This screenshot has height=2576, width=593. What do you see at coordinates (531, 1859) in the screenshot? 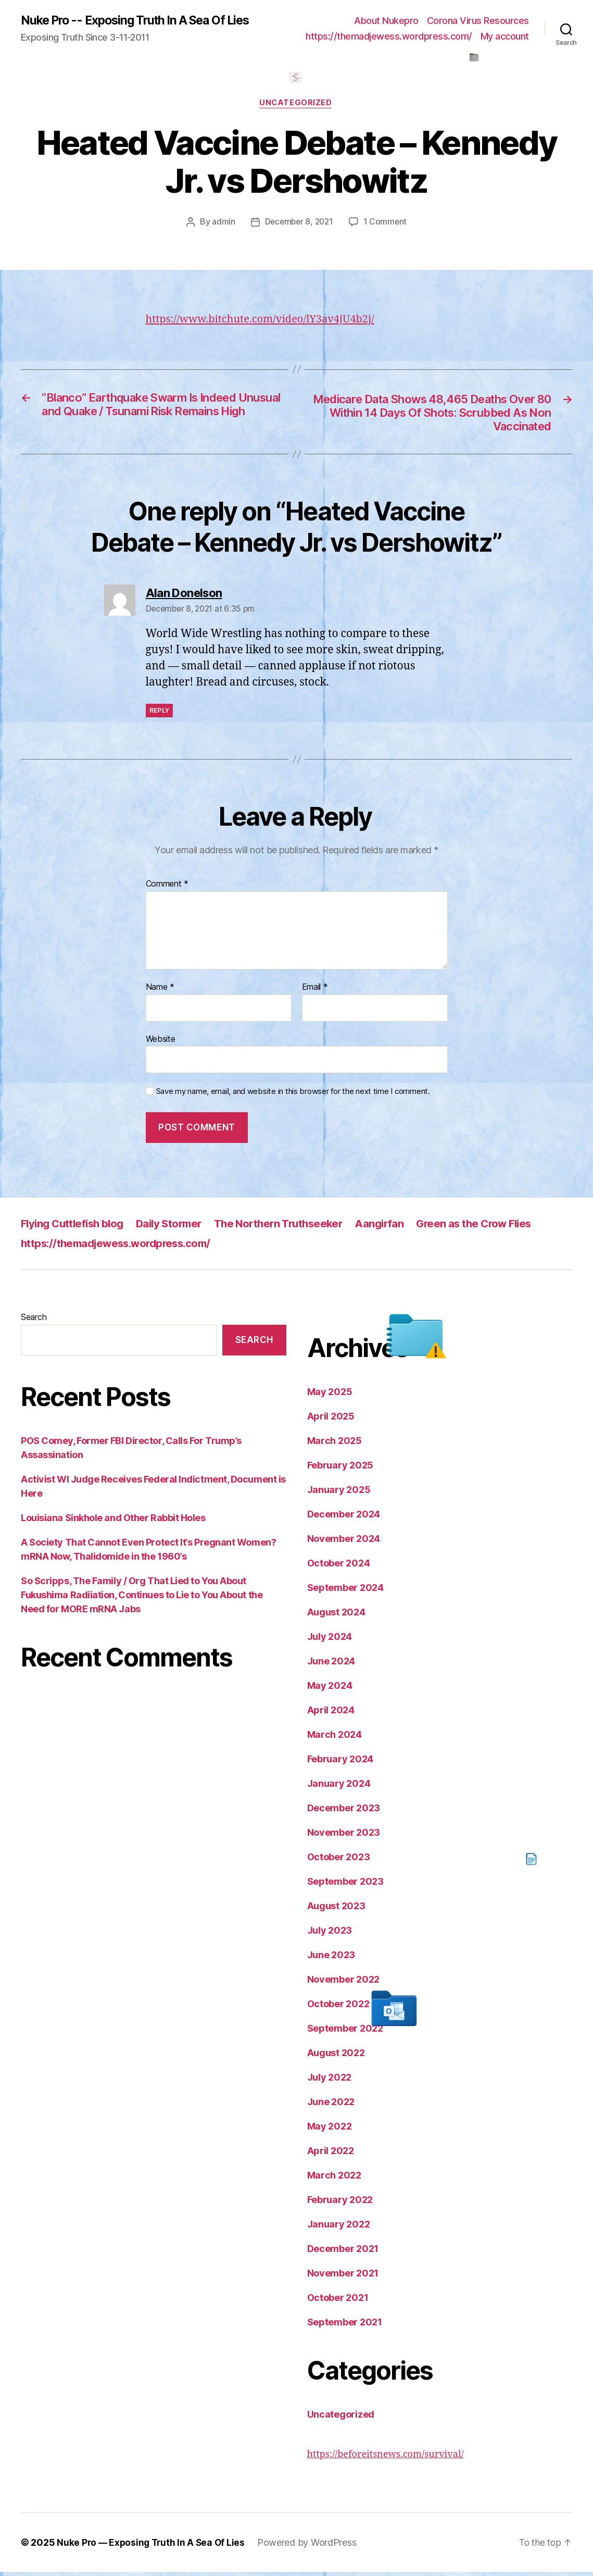
I see `open a libreoffice writer document` at bounding box center [531, 1859].